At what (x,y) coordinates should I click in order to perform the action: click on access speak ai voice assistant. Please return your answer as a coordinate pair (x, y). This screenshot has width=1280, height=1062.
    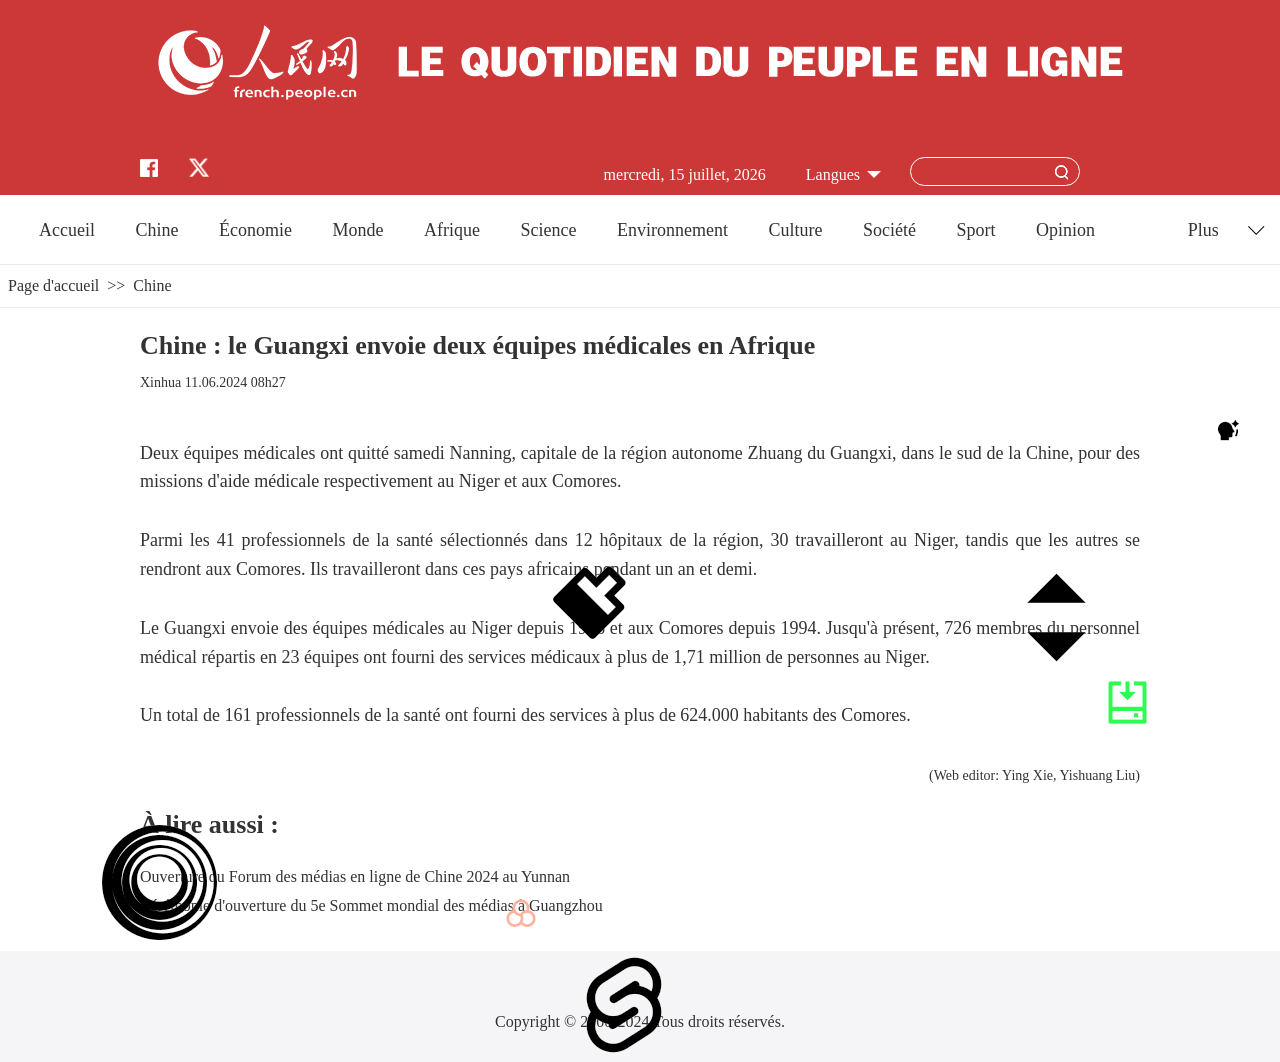
    Looking at the image, I should click on (1228, 431).